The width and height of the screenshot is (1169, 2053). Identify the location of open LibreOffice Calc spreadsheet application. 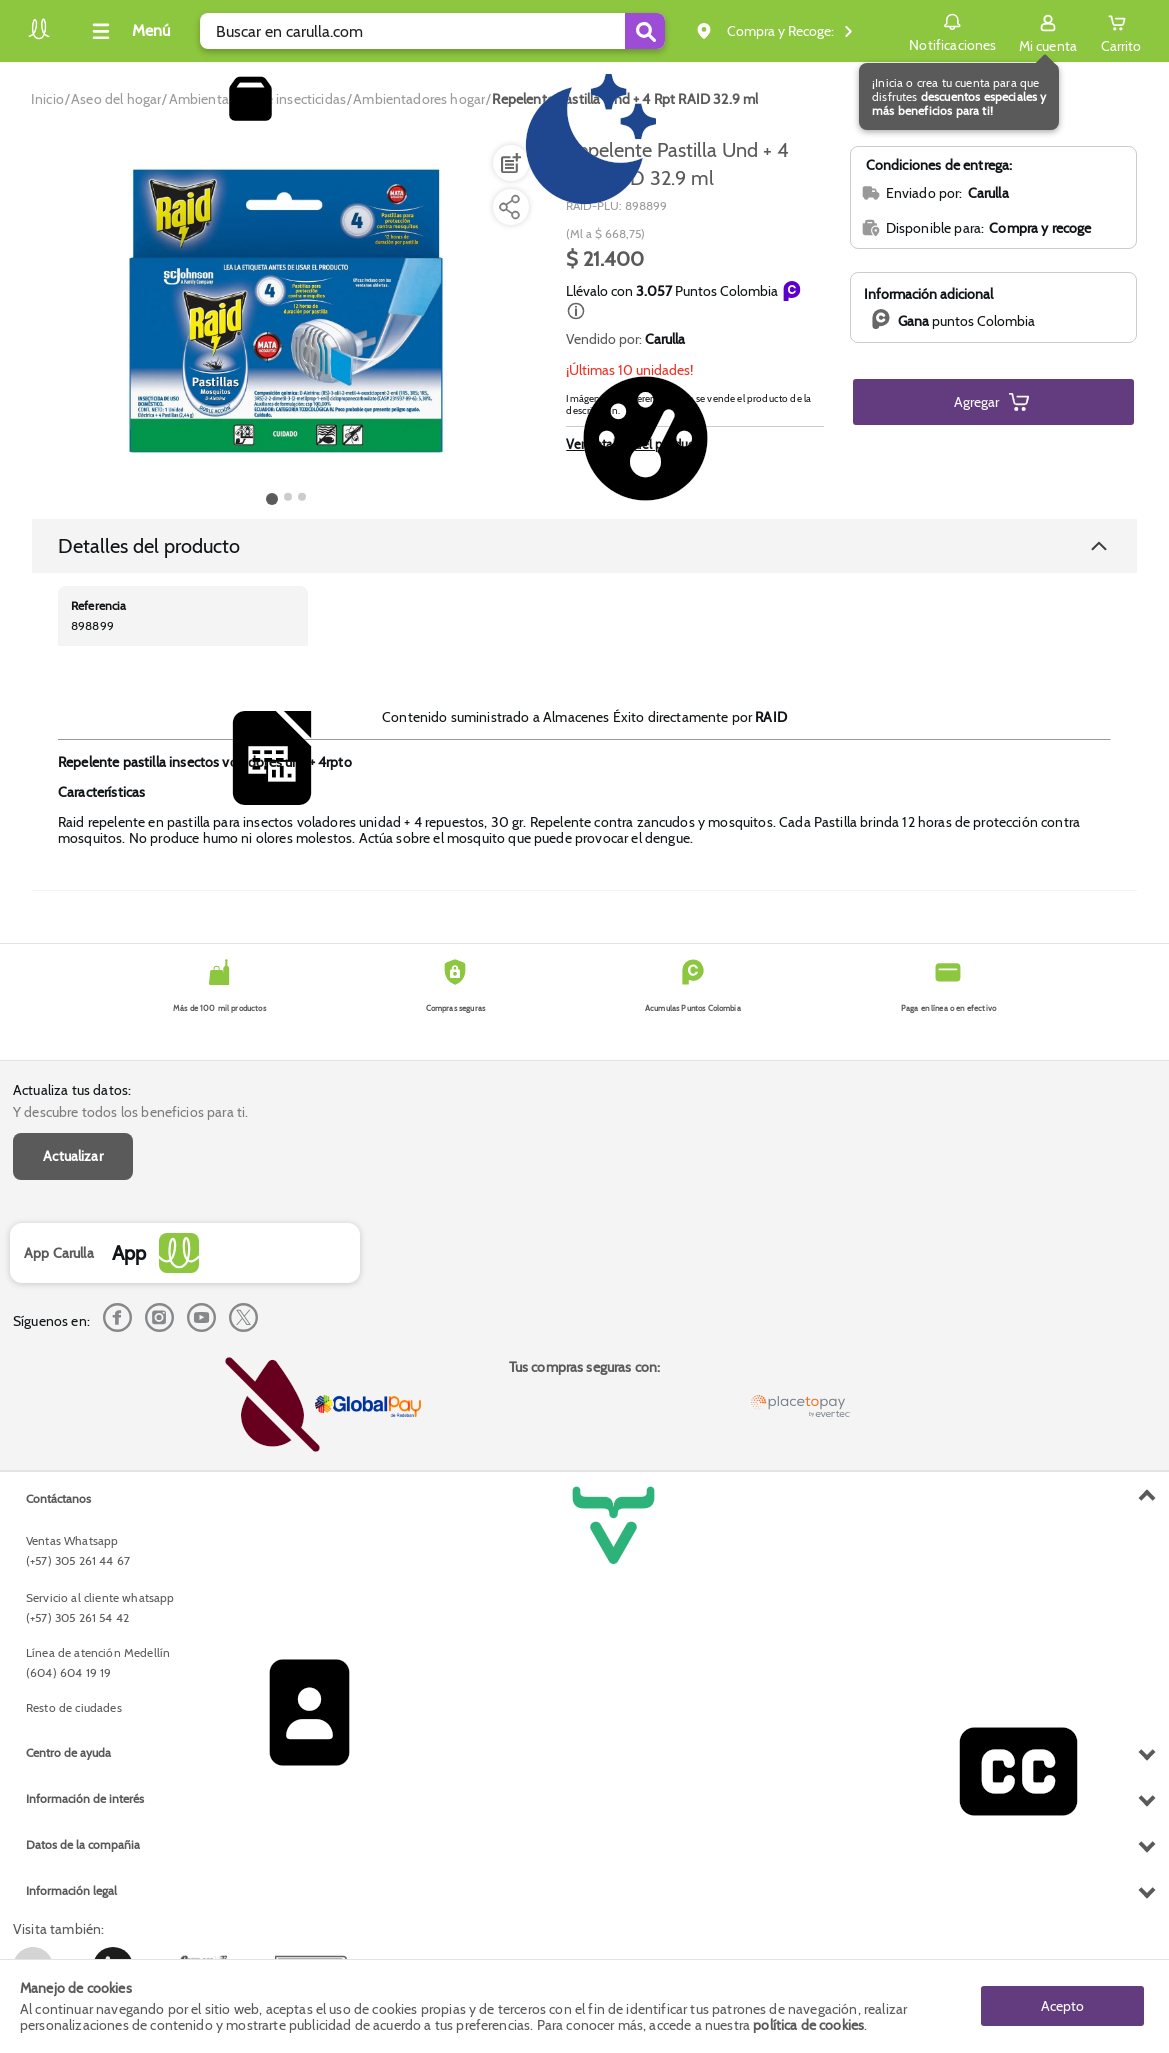
(272, 758).